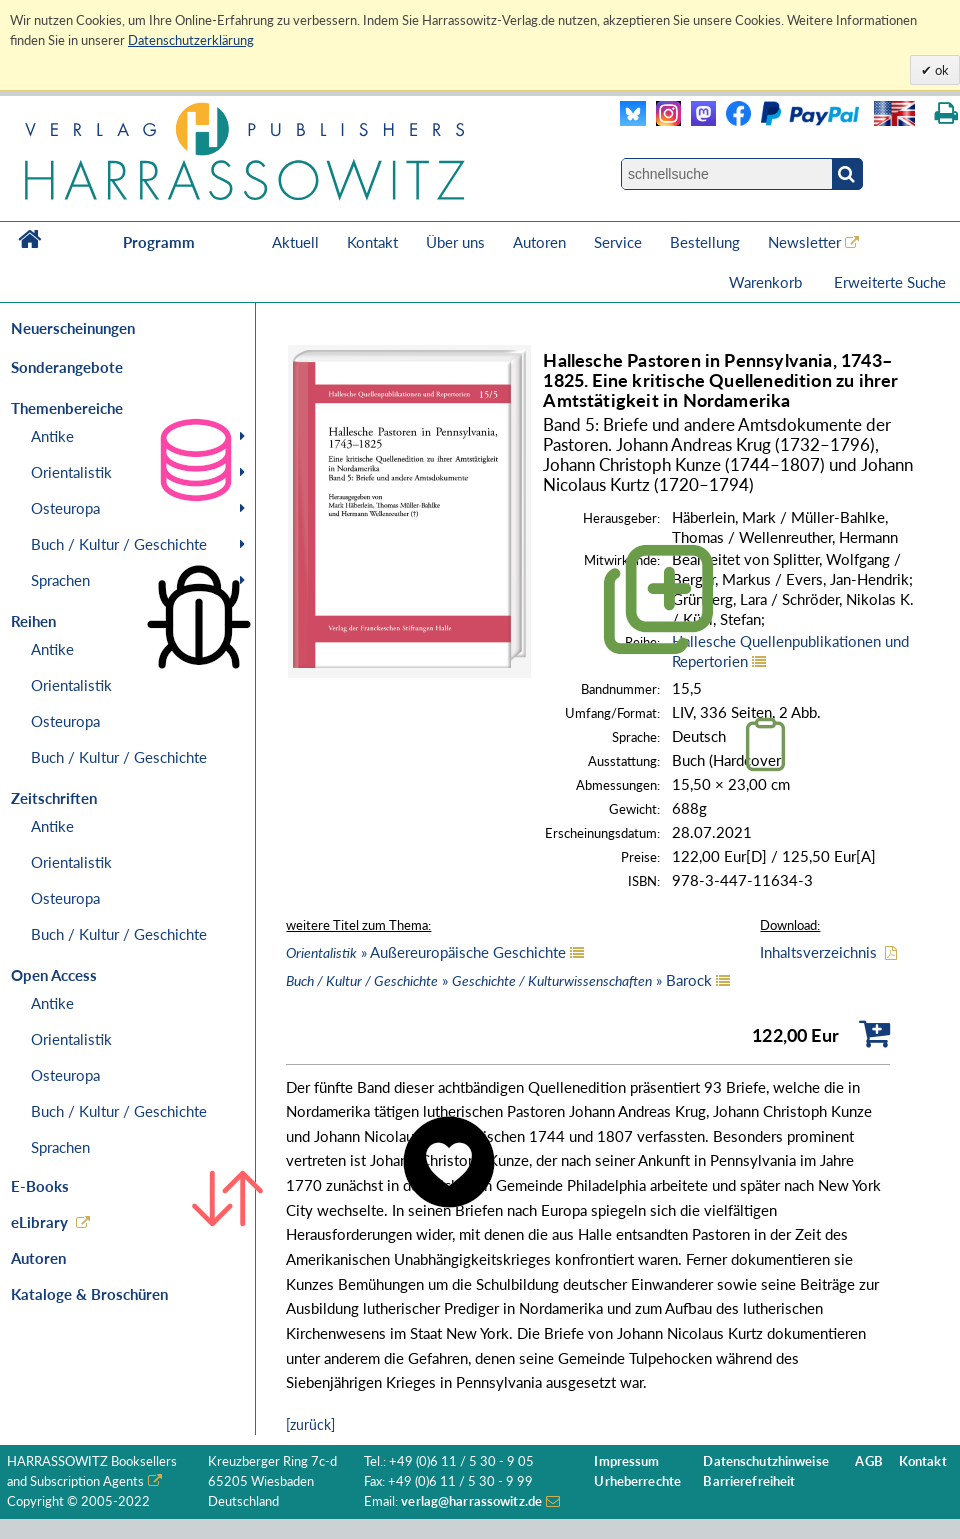  Describe the element at coordinates (658, 599) in the screenshot. I see `add a new item to your library` at that location.